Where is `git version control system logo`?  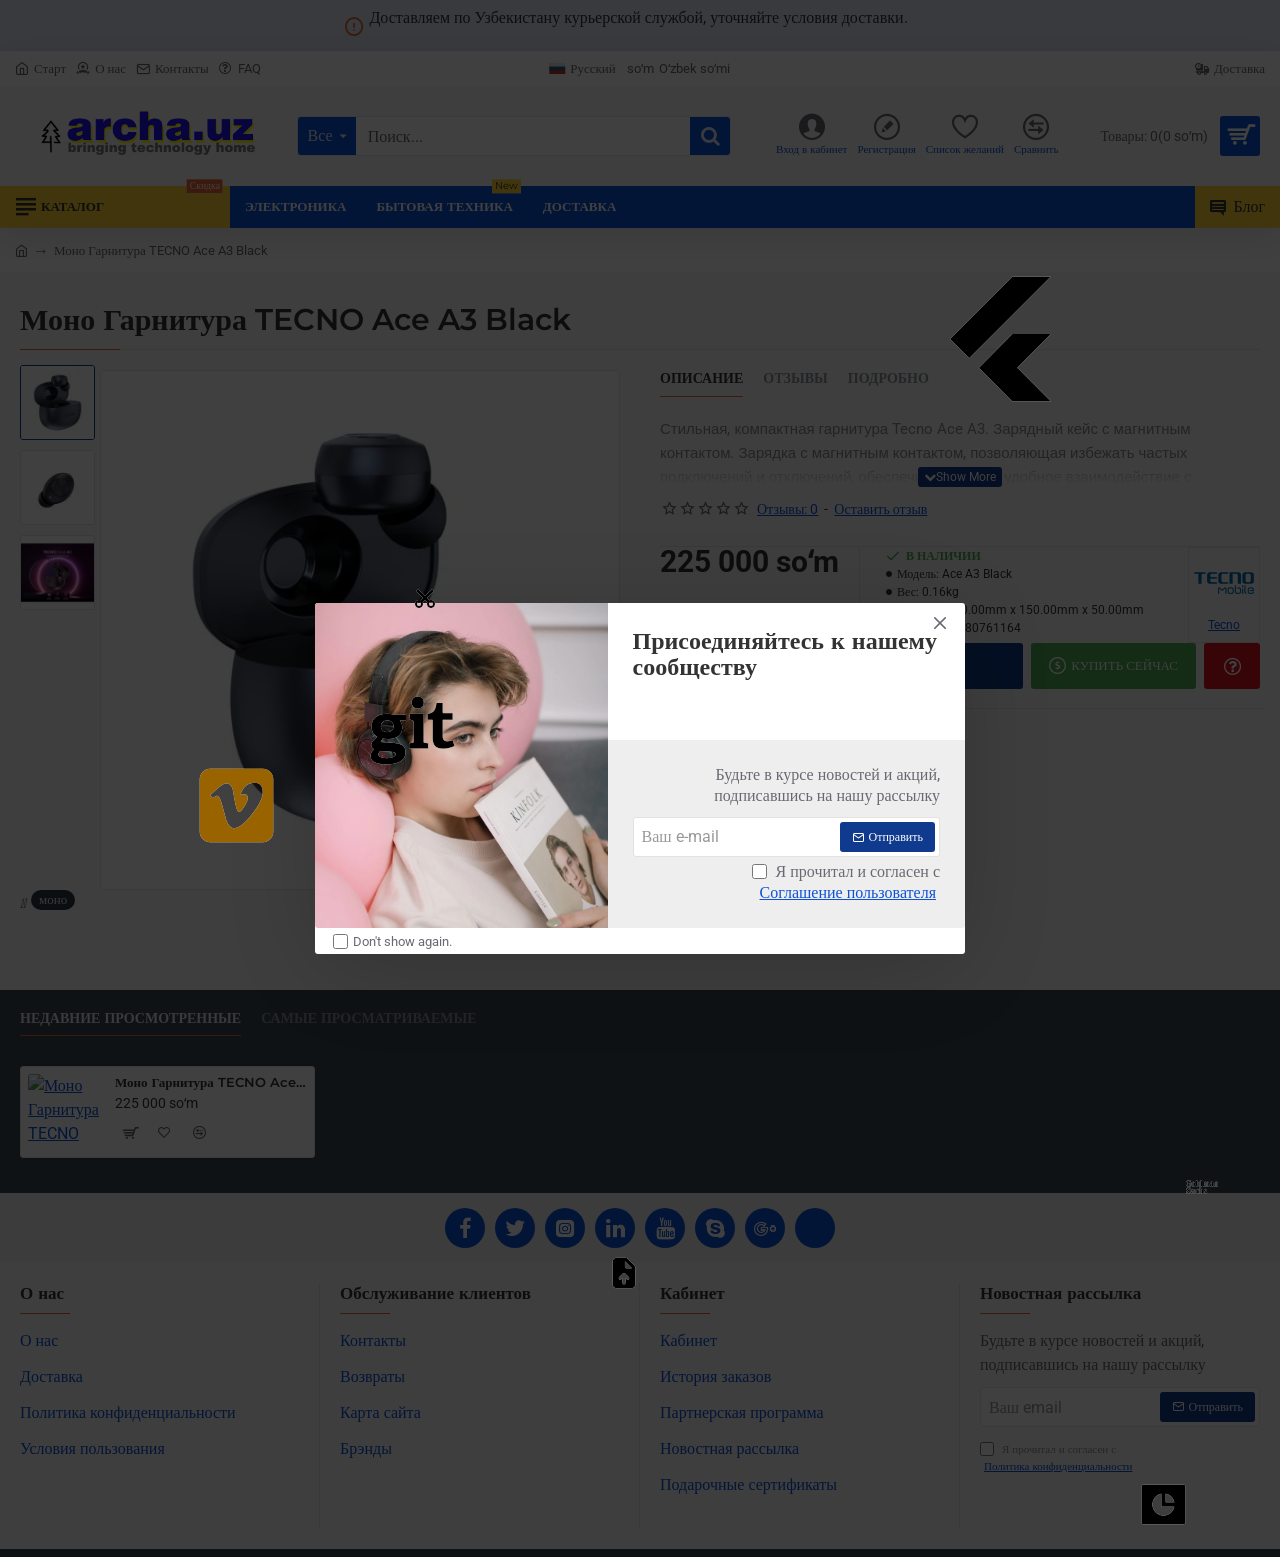 git version control system logo is located at coordinates (412, 730).